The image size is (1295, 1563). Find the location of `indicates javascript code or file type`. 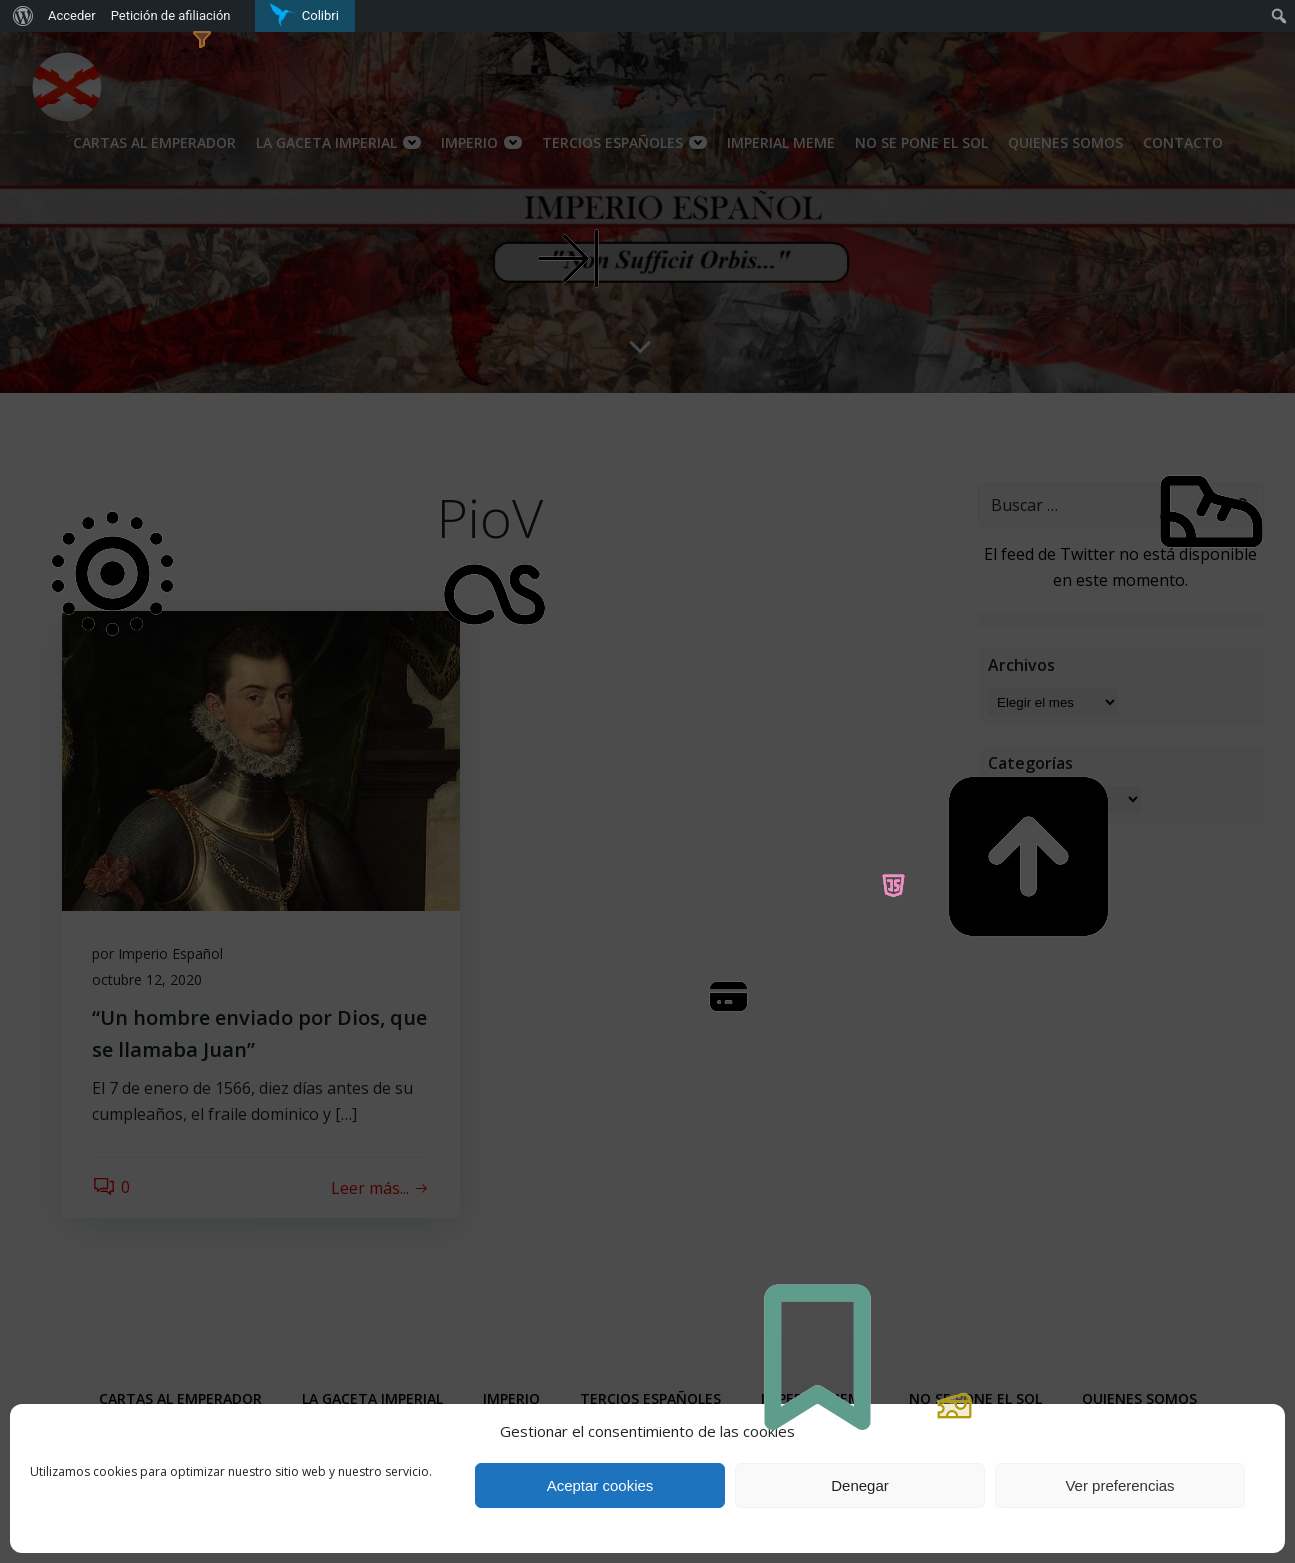

indicates javascript code or file type is located at coordinates (893, 885).